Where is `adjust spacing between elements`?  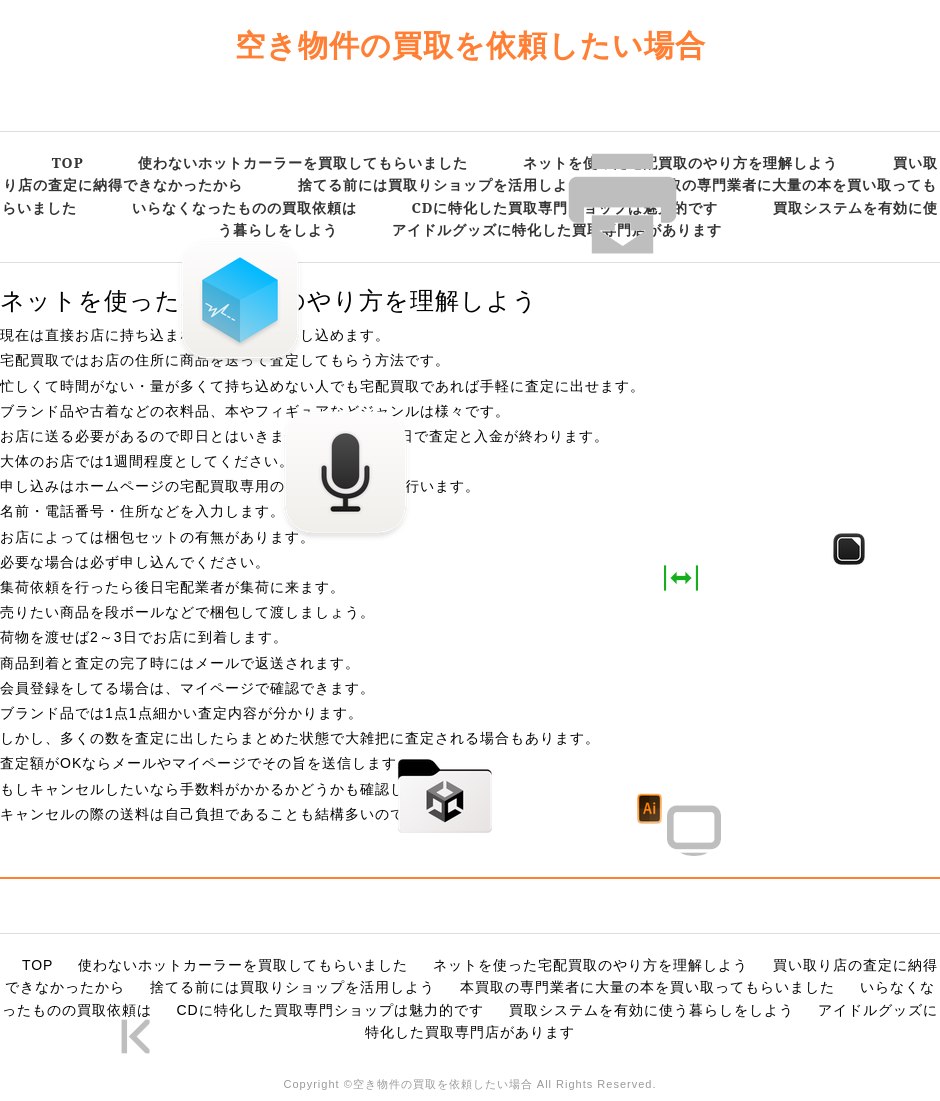 adjust spacing between elements is located at coordinates (681, 578).